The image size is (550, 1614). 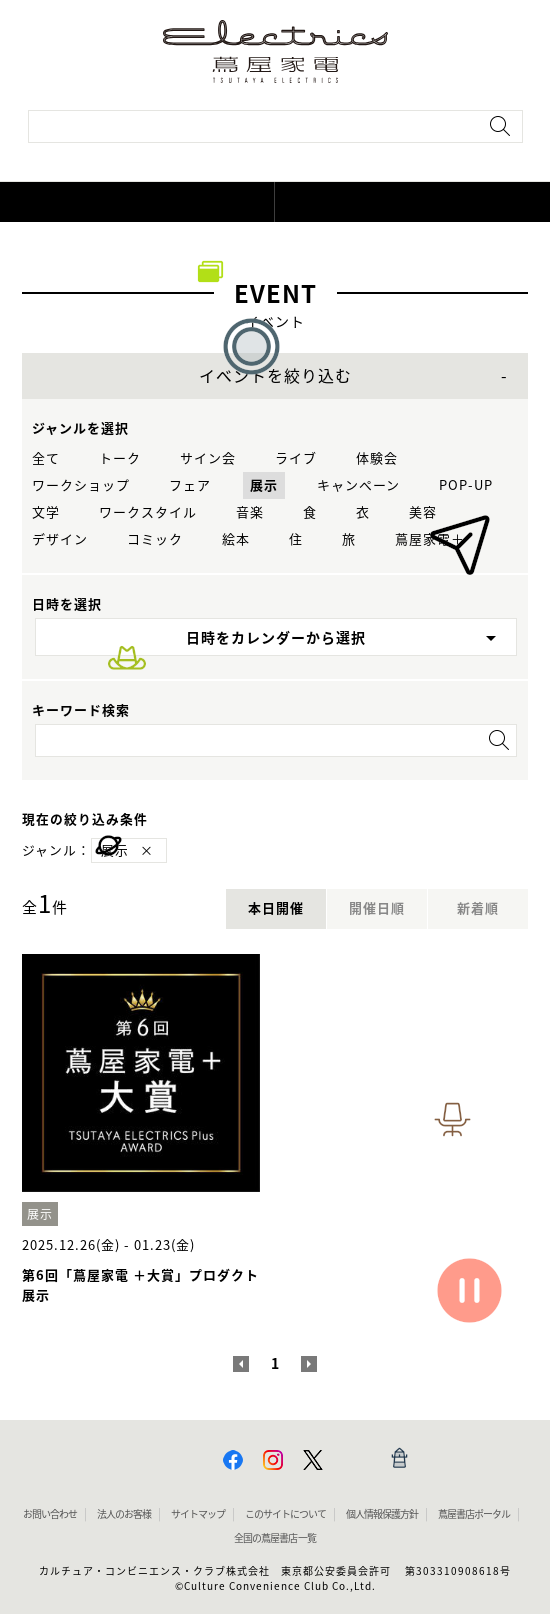 What do you see at coordinates (399, 1458) in the screenshot?
I see `access guidance or navigation features` at bounding box center [399, 1458].